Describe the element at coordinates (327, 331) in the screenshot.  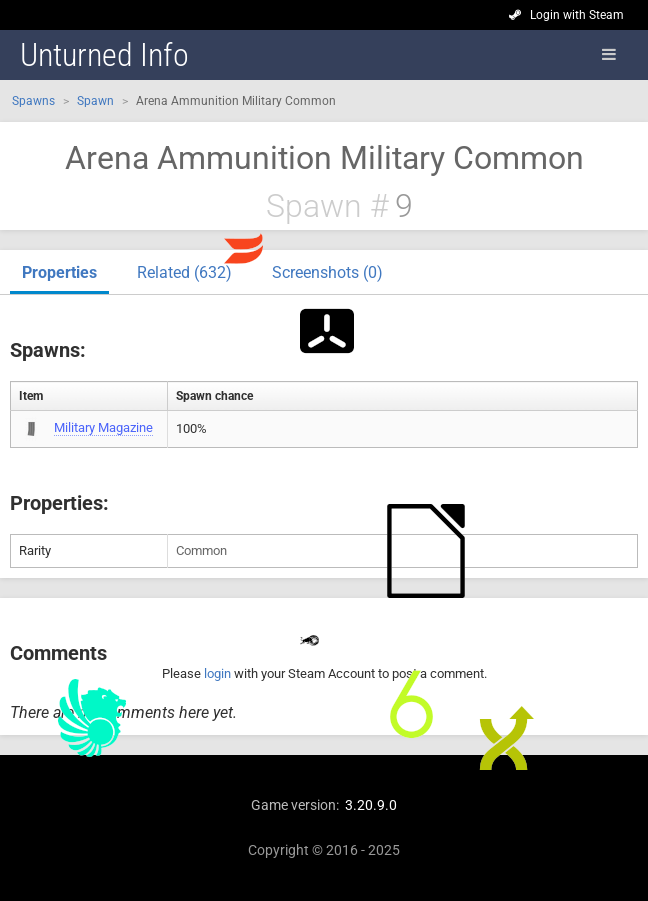
I see `k3s lightweight kubernetes distribution logo` at that location.